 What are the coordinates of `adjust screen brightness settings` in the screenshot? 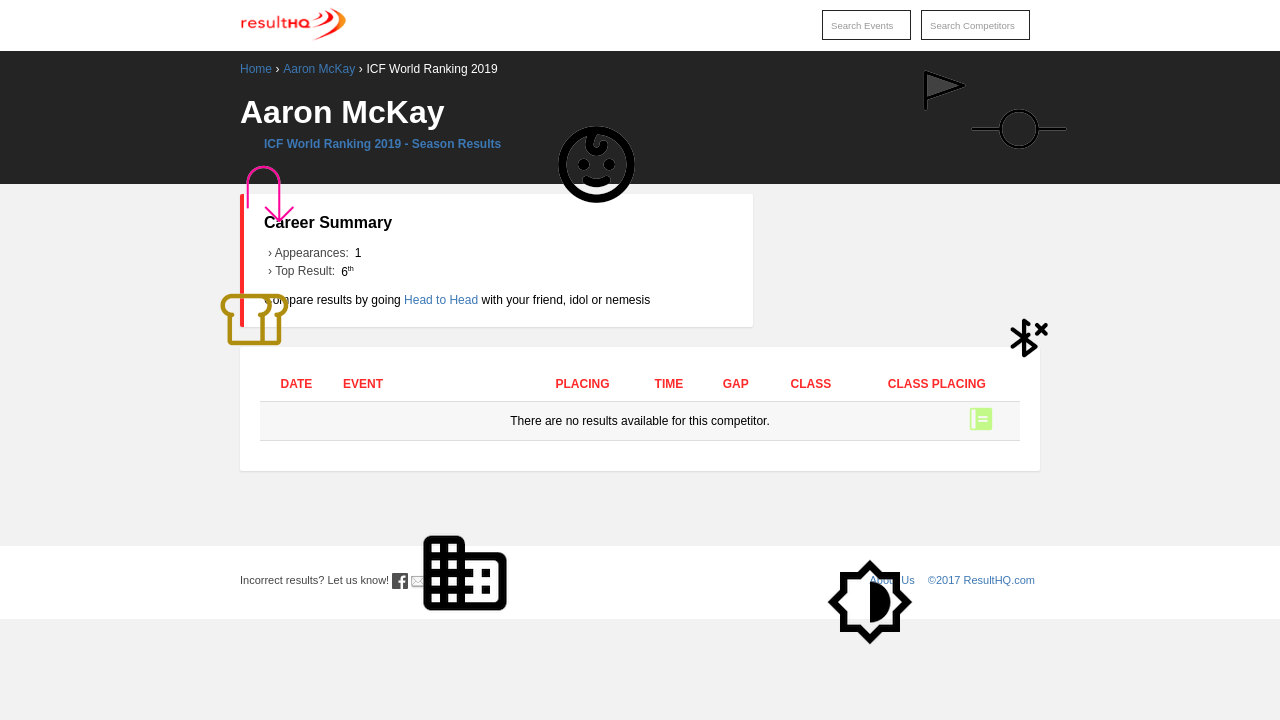 It's located at (870, 602).